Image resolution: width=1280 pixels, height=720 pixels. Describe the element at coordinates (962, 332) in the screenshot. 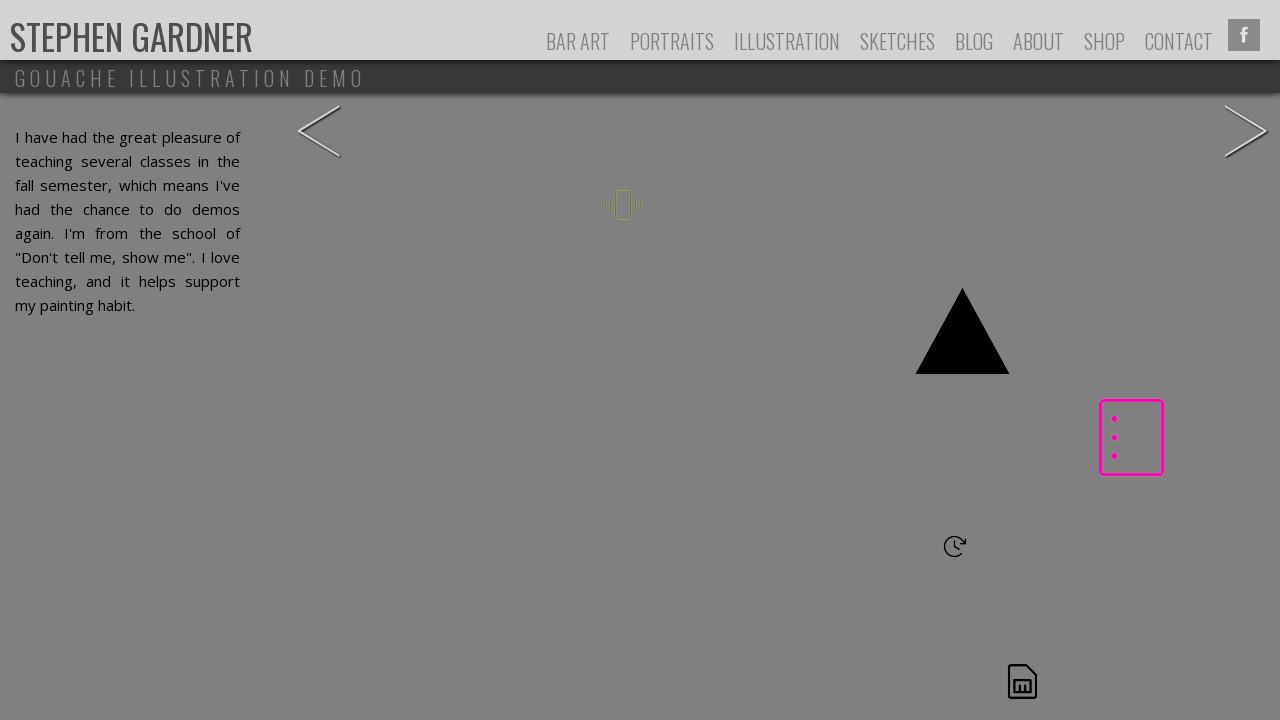

I see `indicates a warning or alert status` at that location.